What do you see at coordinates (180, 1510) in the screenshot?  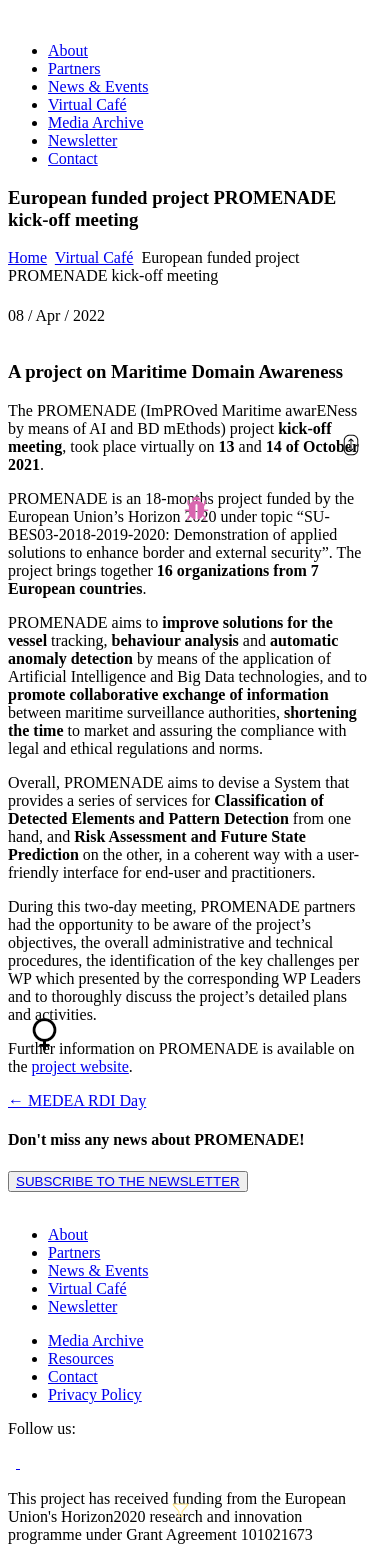 I see `filter or sort content` at bounding box center [180, 1510].